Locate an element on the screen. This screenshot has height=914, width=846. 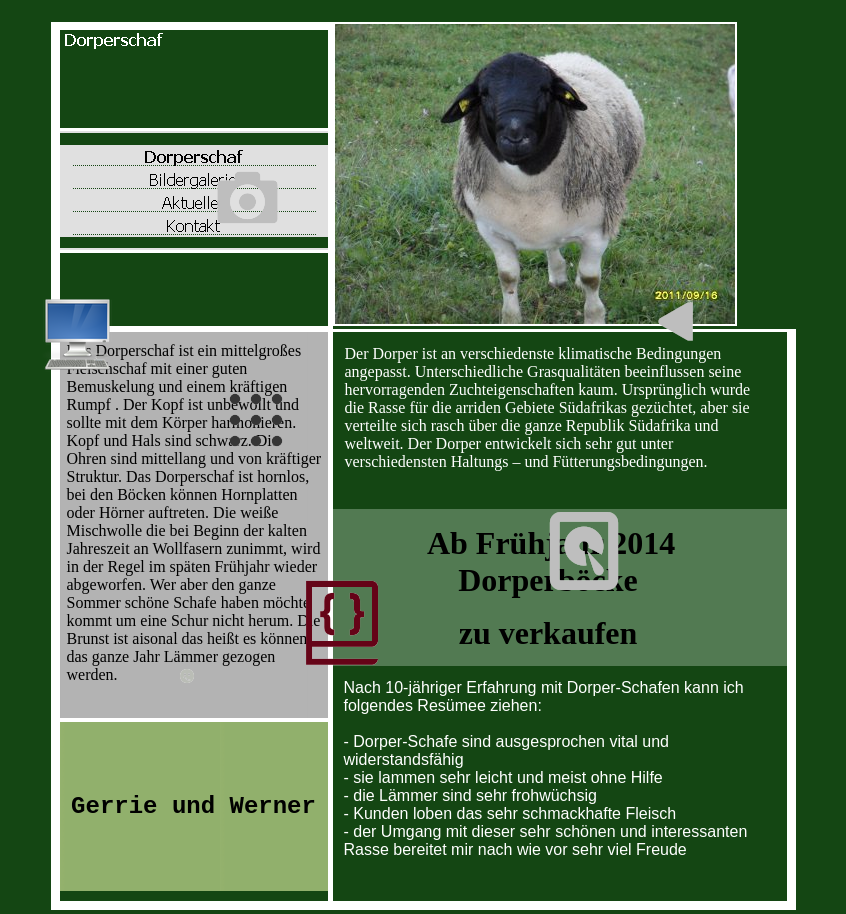
access system hard drive is located at coordinates (584, 551).